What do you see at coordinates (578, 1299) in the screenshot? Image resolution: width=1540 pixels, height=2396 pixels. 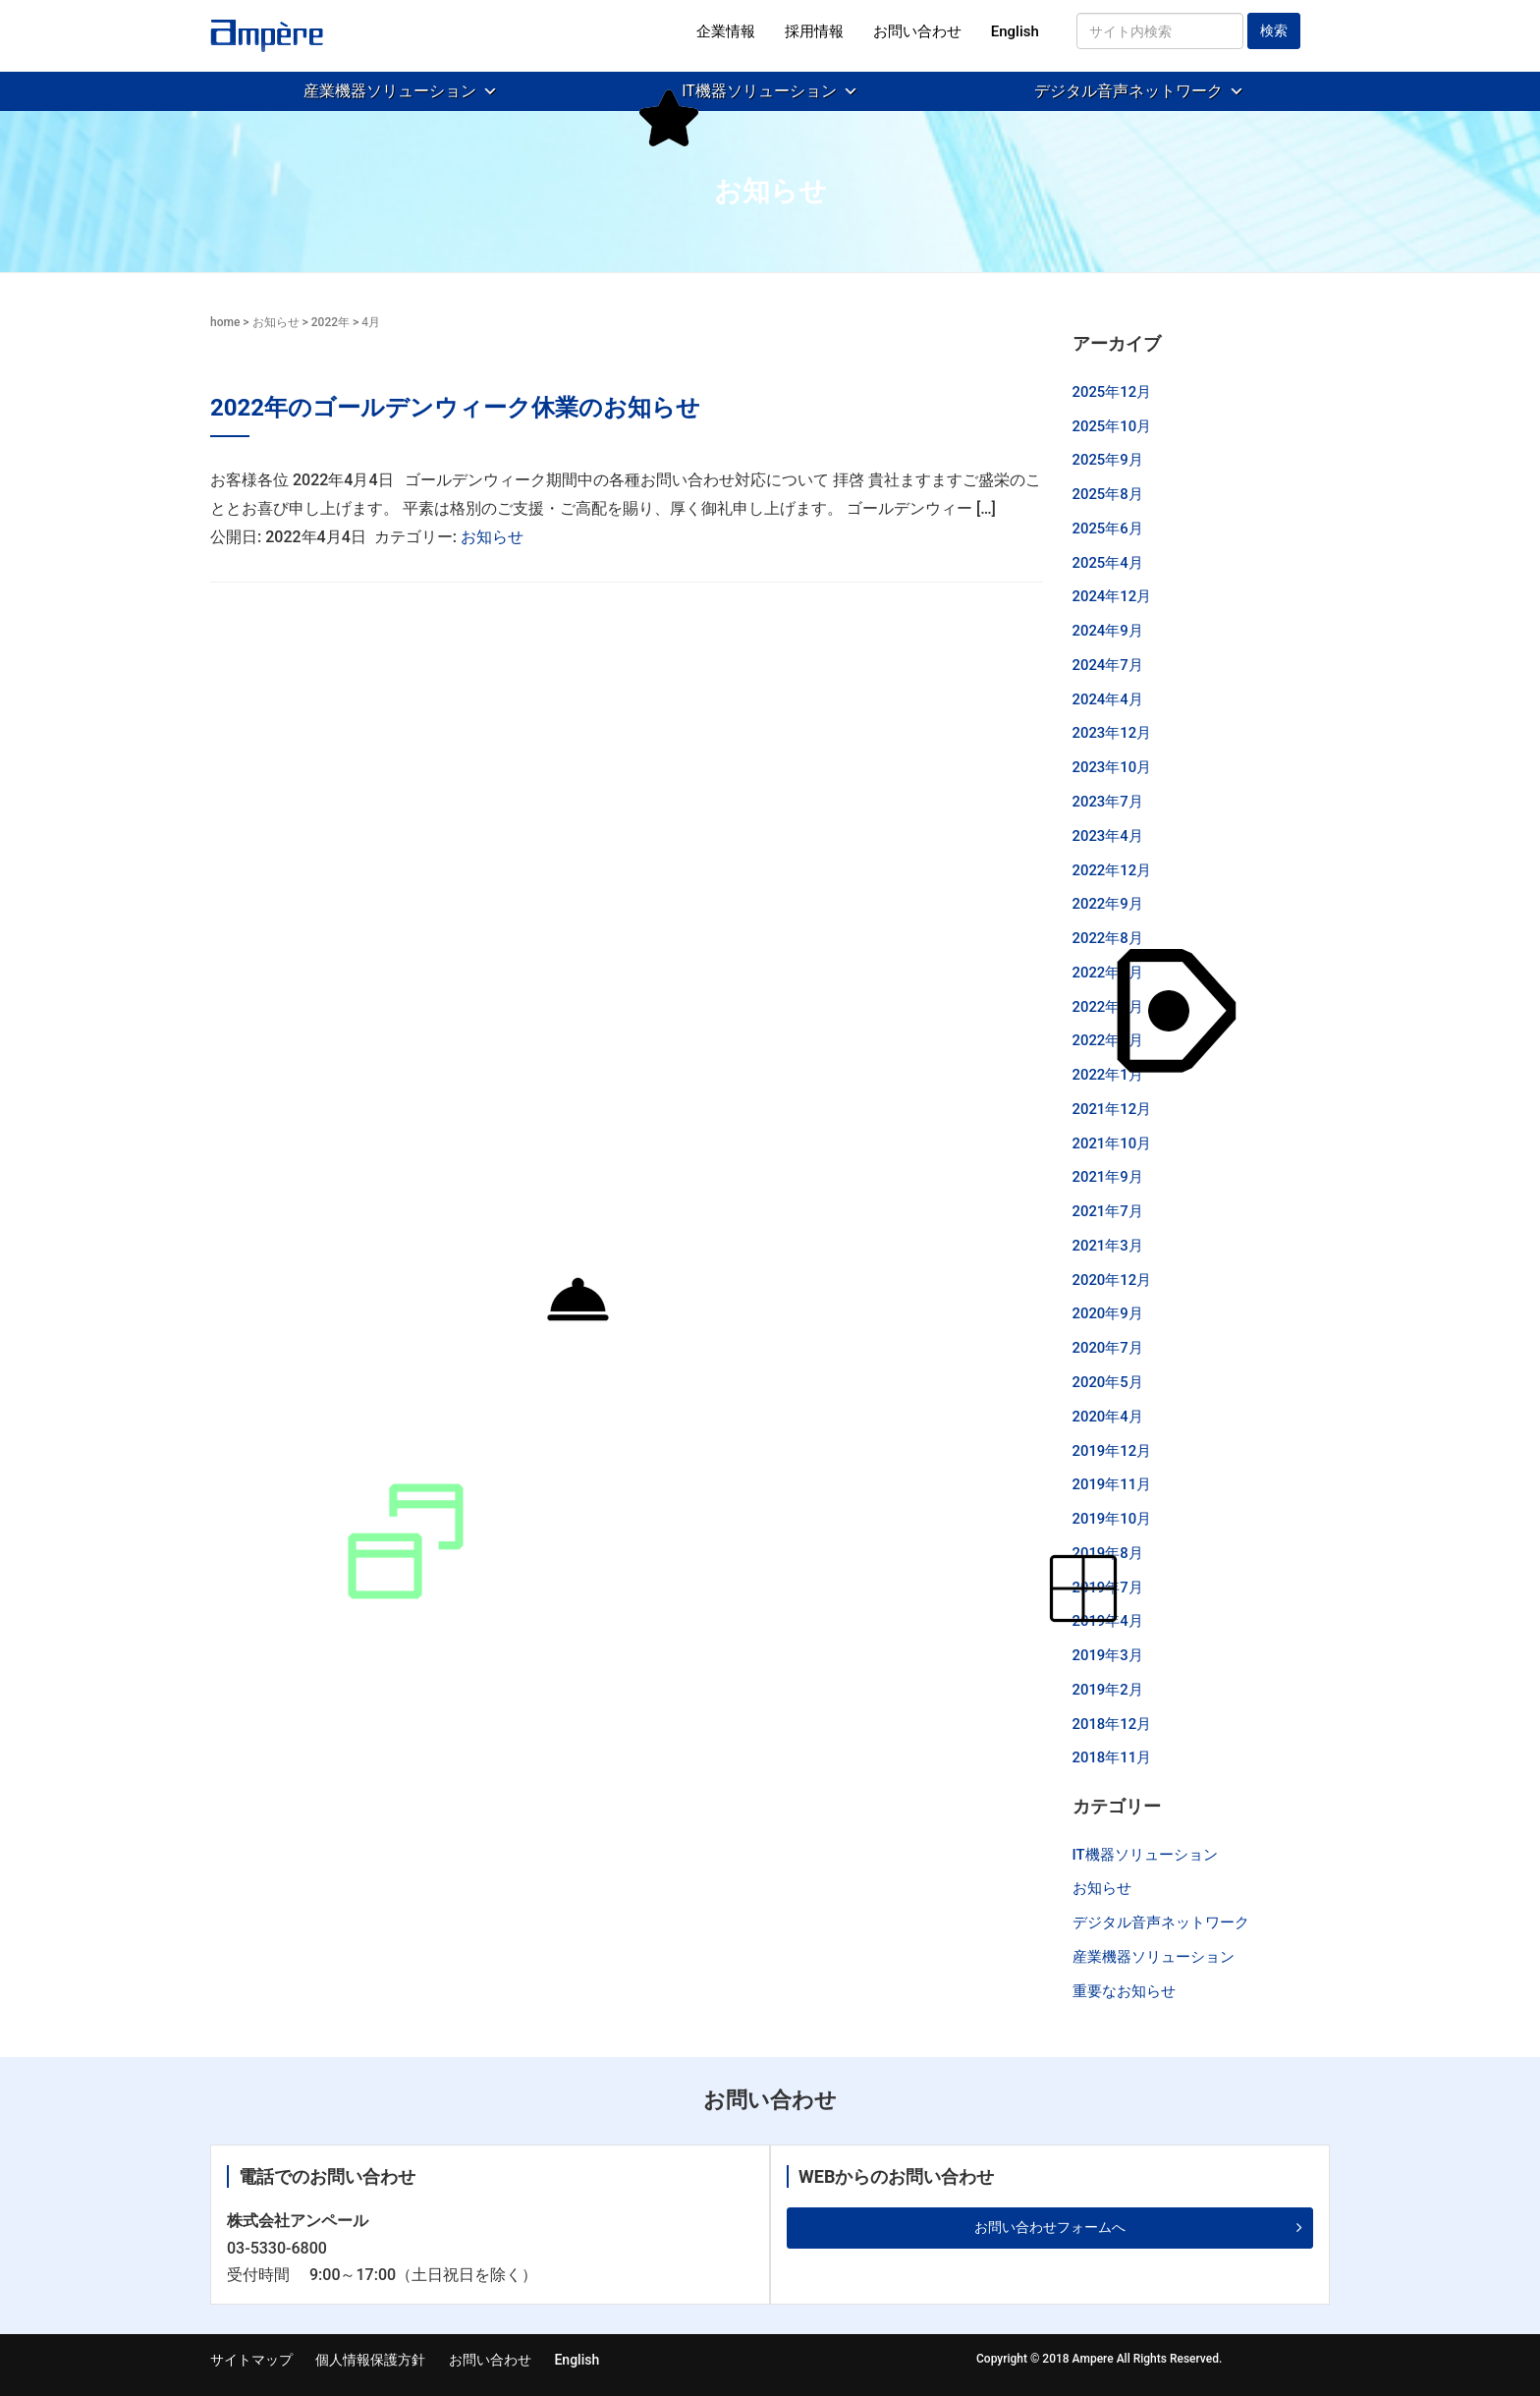 I see `request room service or hotel amenities` at bounding box center [578, 1299].